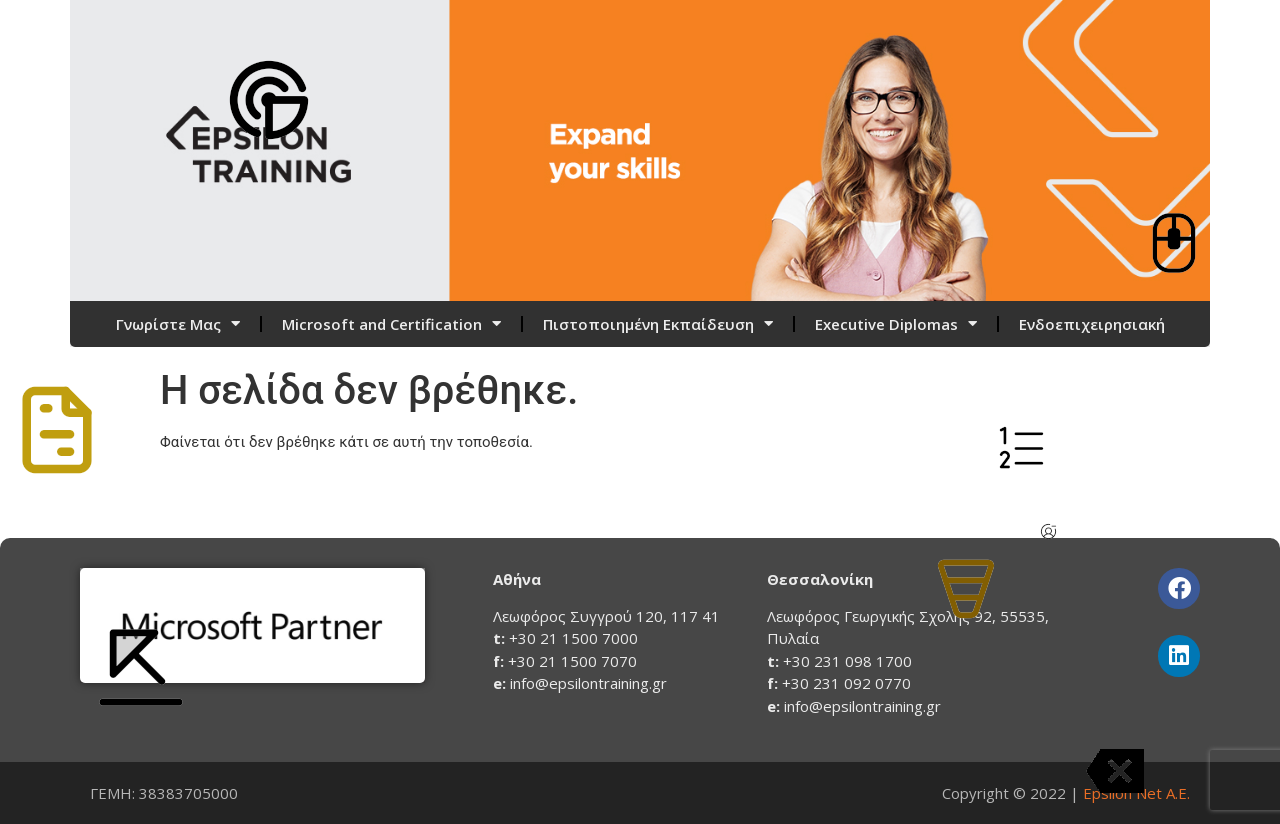  I want to click on remove a user from your contacts, so click(1048, 531).